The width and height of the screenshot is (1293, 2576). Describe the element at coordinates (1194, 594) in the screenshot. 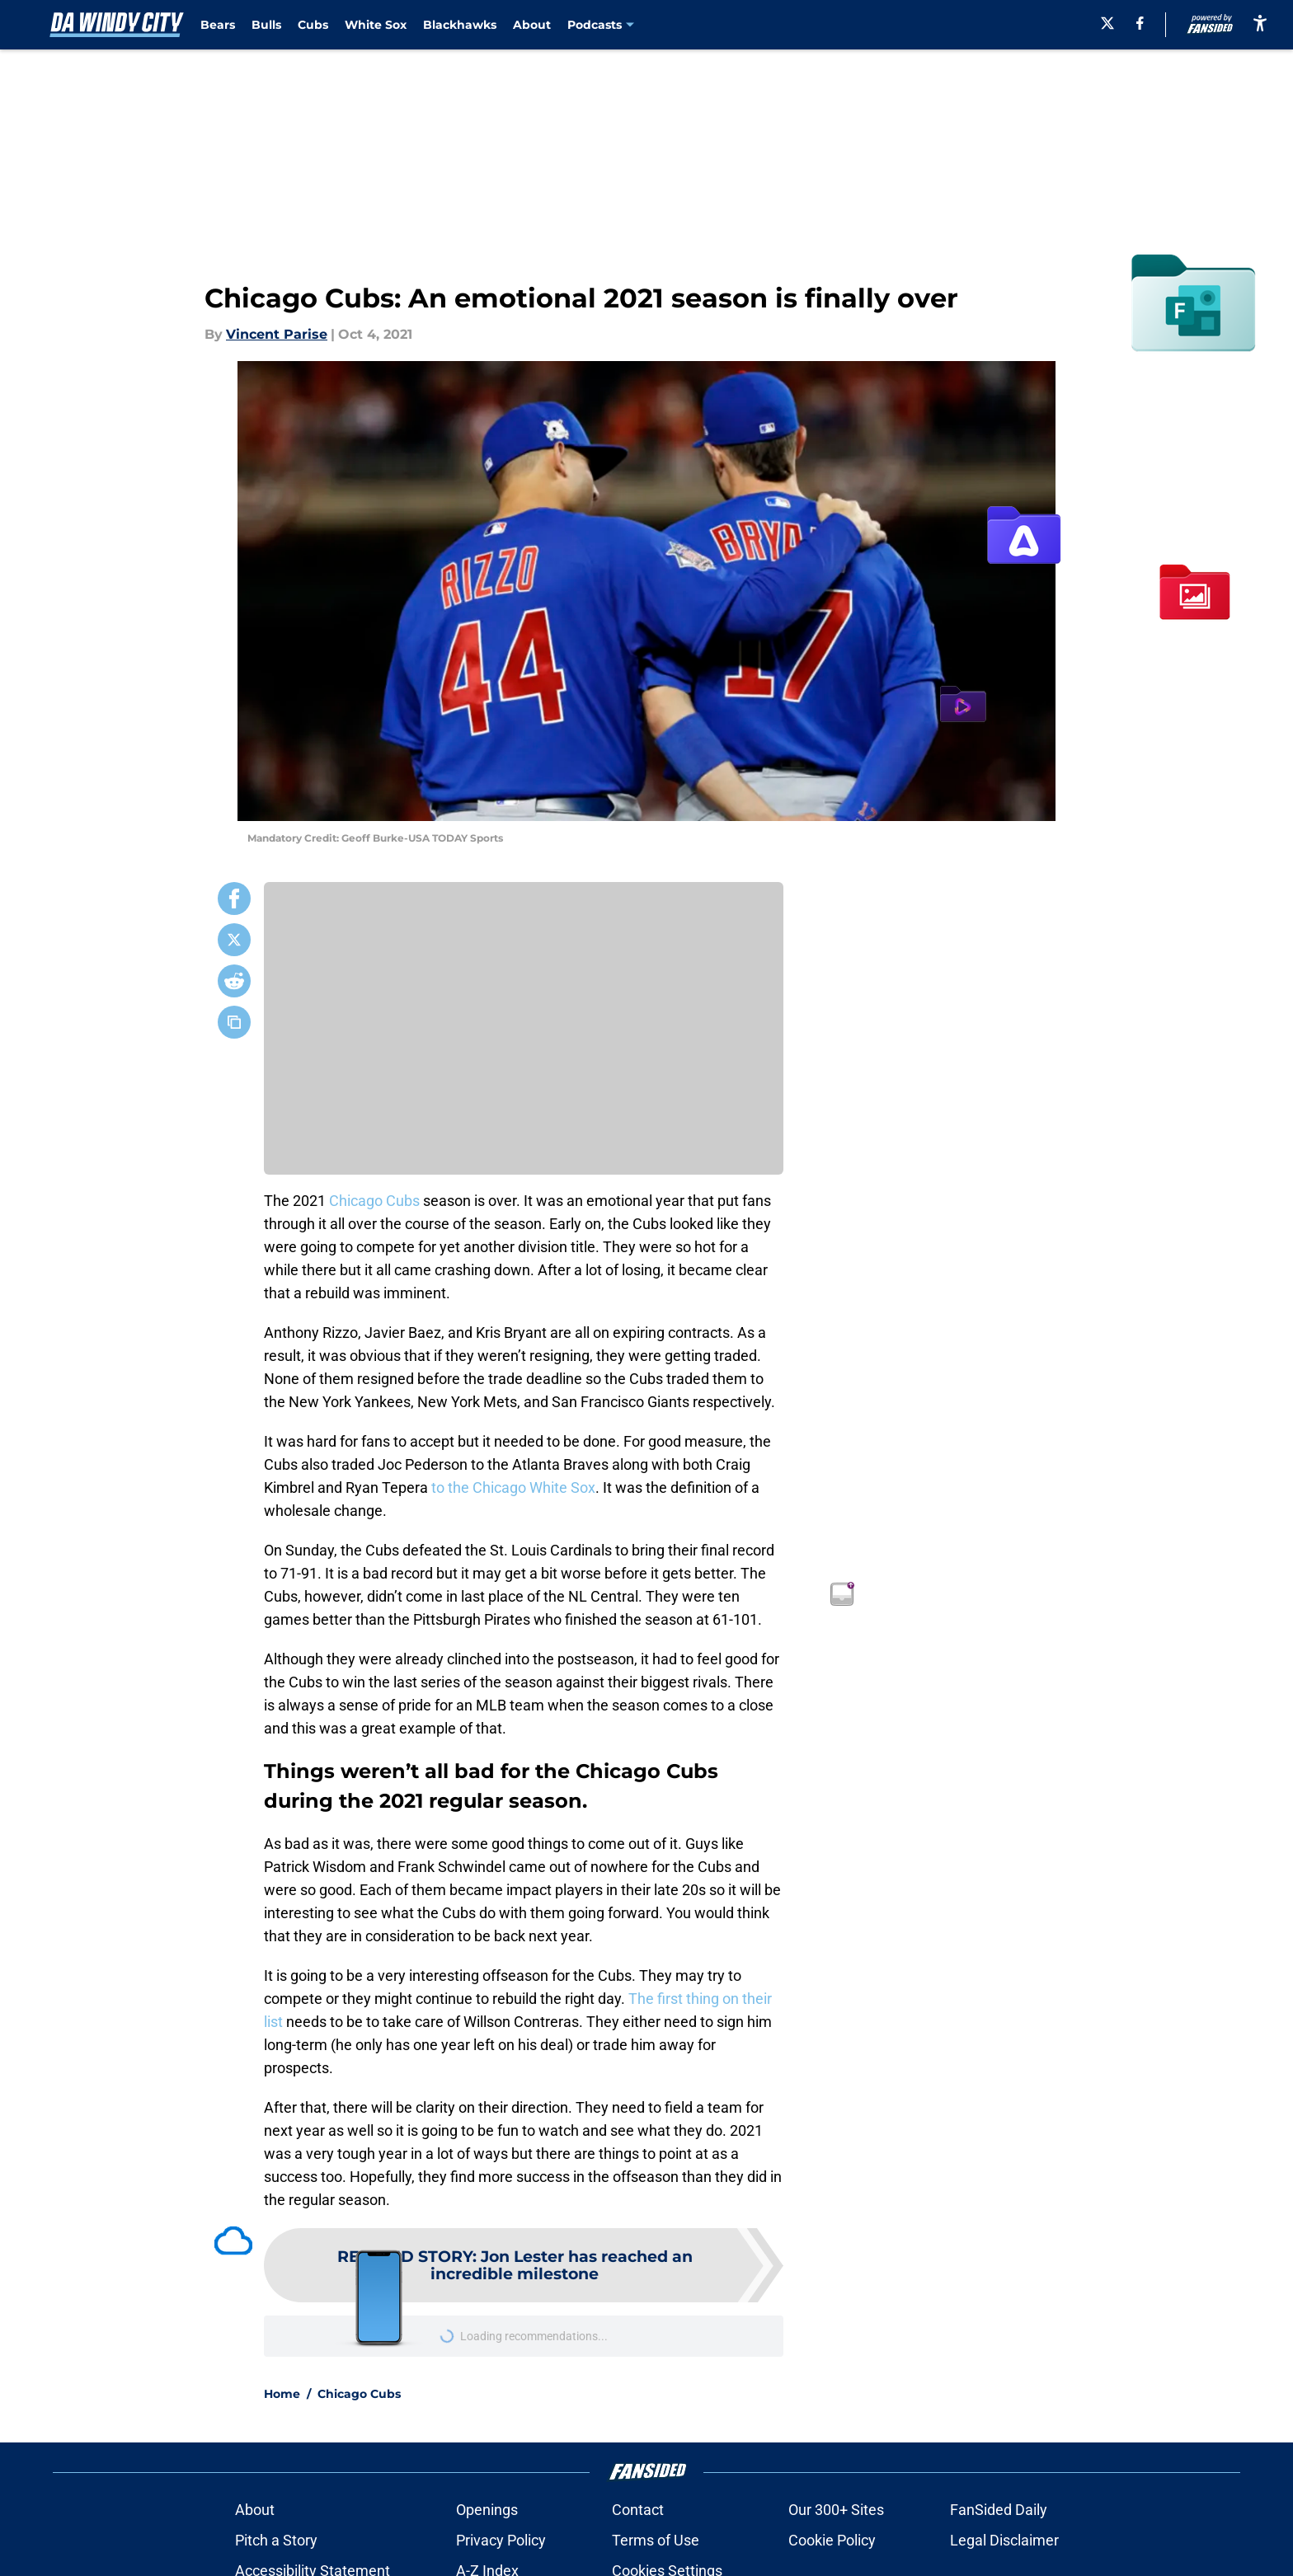

I see `open 4K Slideshow Maker project folder` at that location.